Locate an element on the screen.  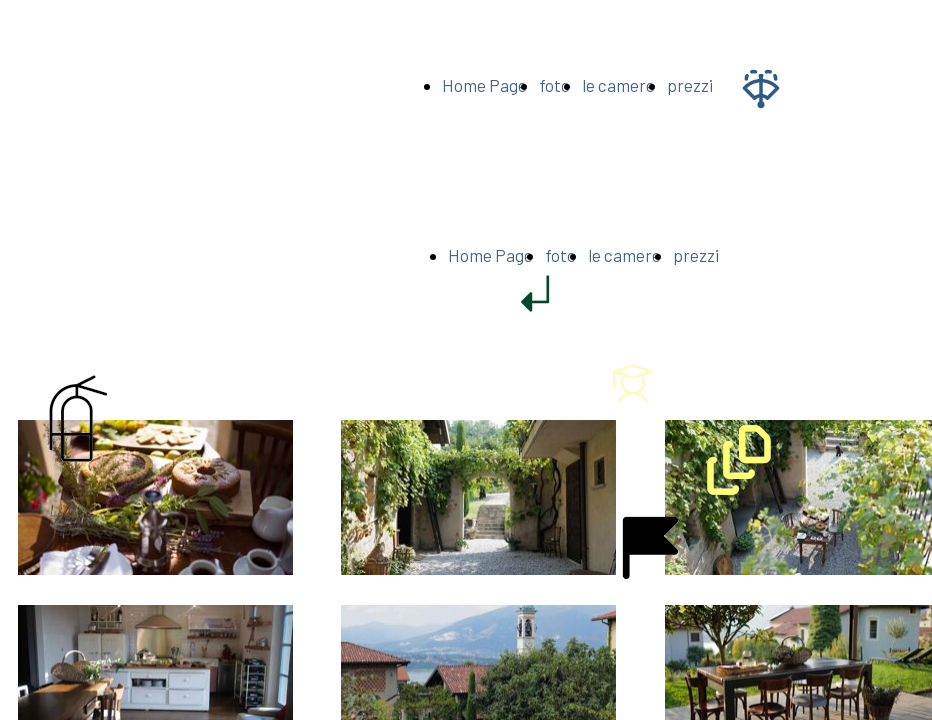
return to previous line or section is located at coordinates (536, 293).